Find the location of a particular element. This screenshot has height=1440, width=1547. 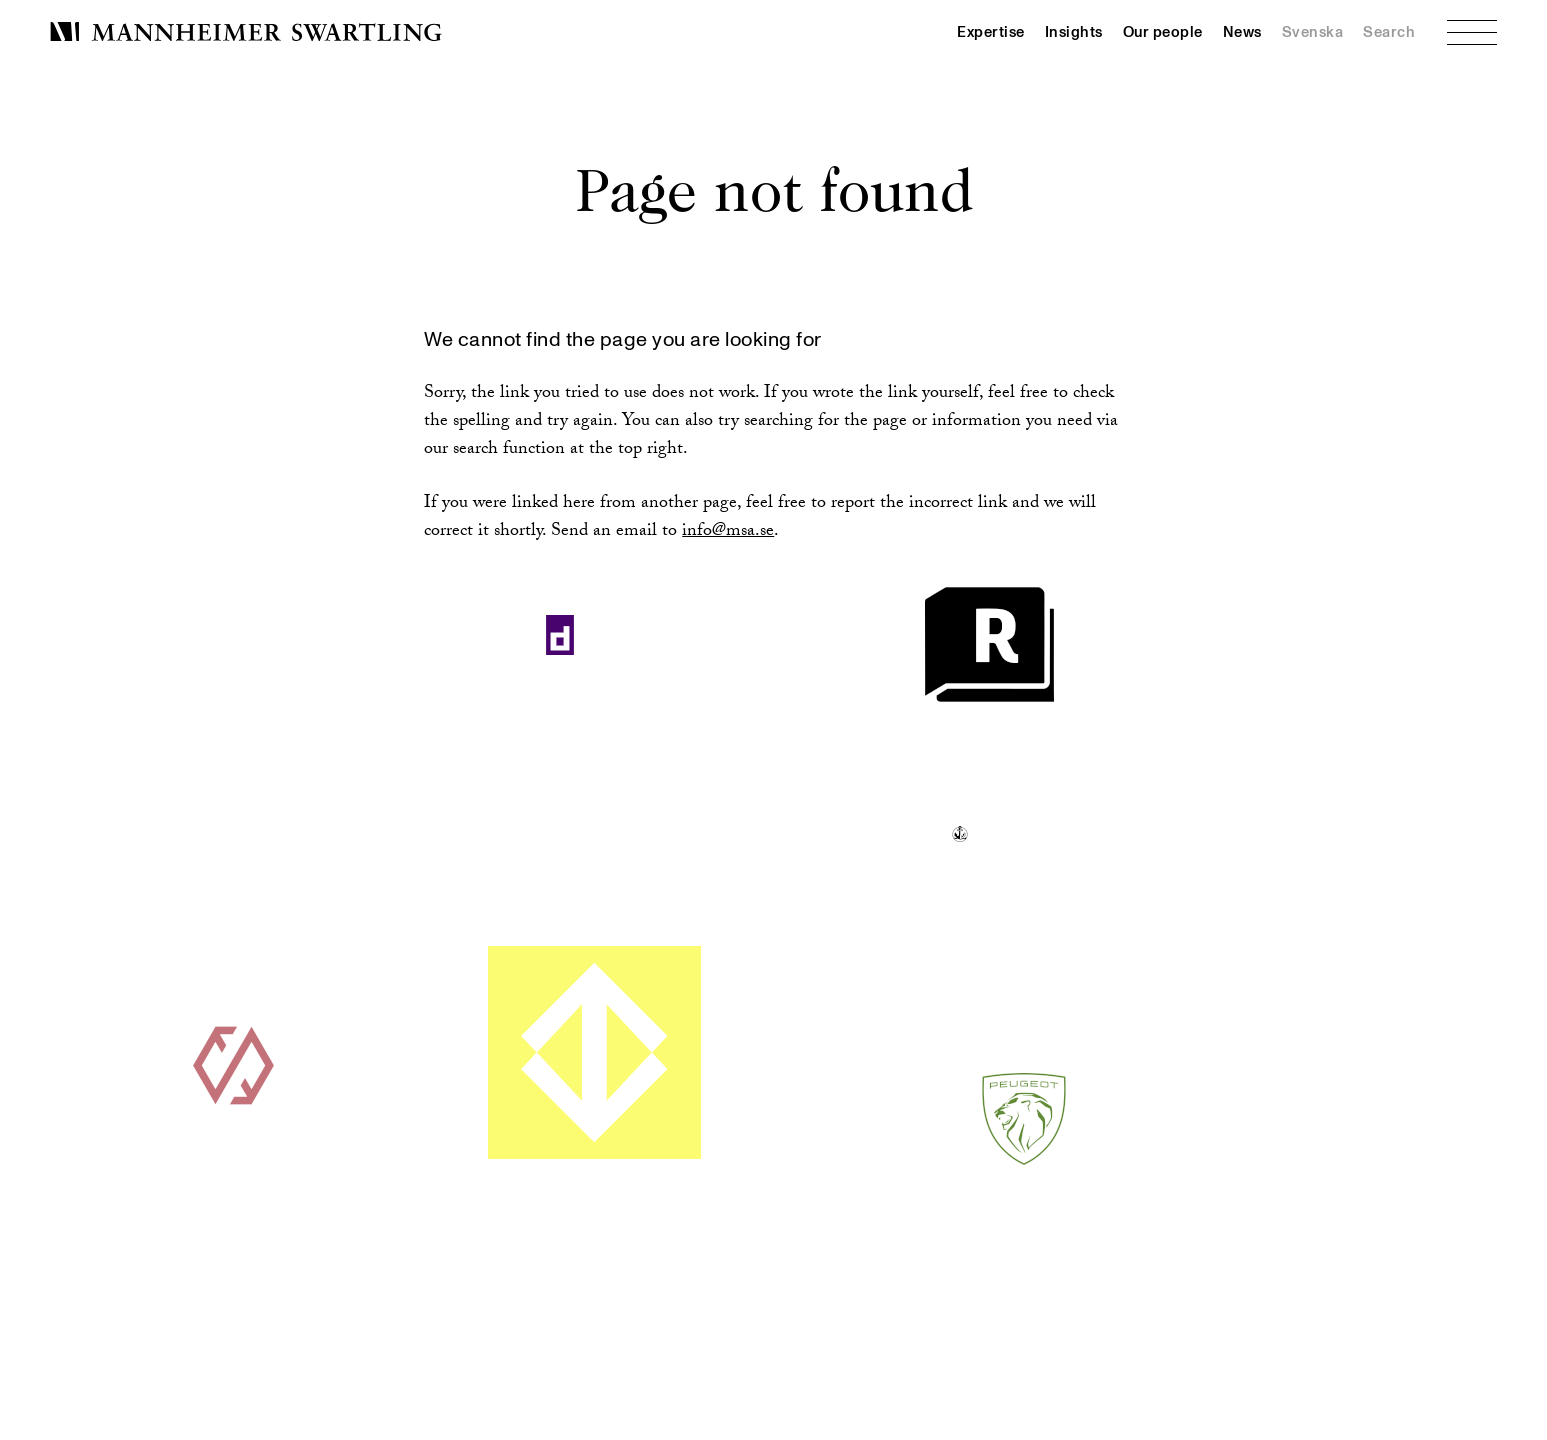

são paulo metro official app or website is located at coordinates (594, 1052).